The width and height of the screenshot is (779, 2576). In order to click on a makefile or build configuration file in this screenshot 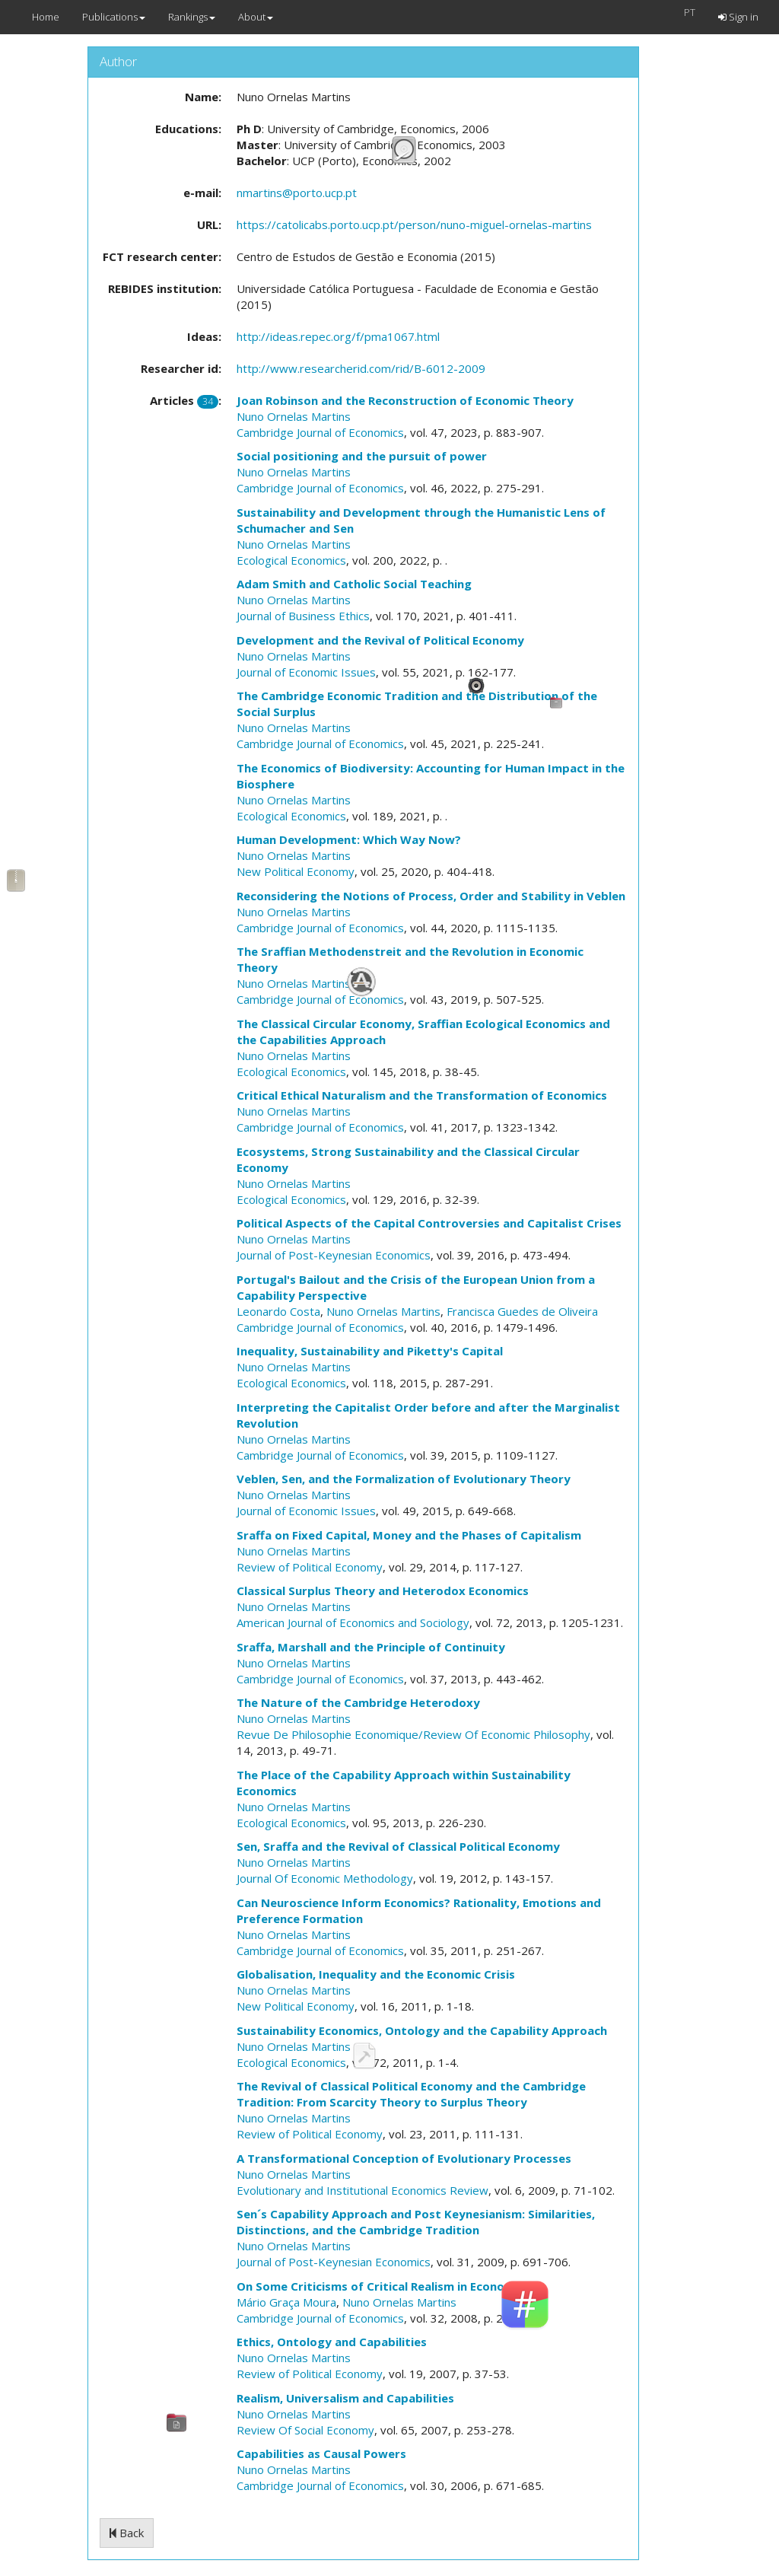, I will do `click(364, 2055)`.